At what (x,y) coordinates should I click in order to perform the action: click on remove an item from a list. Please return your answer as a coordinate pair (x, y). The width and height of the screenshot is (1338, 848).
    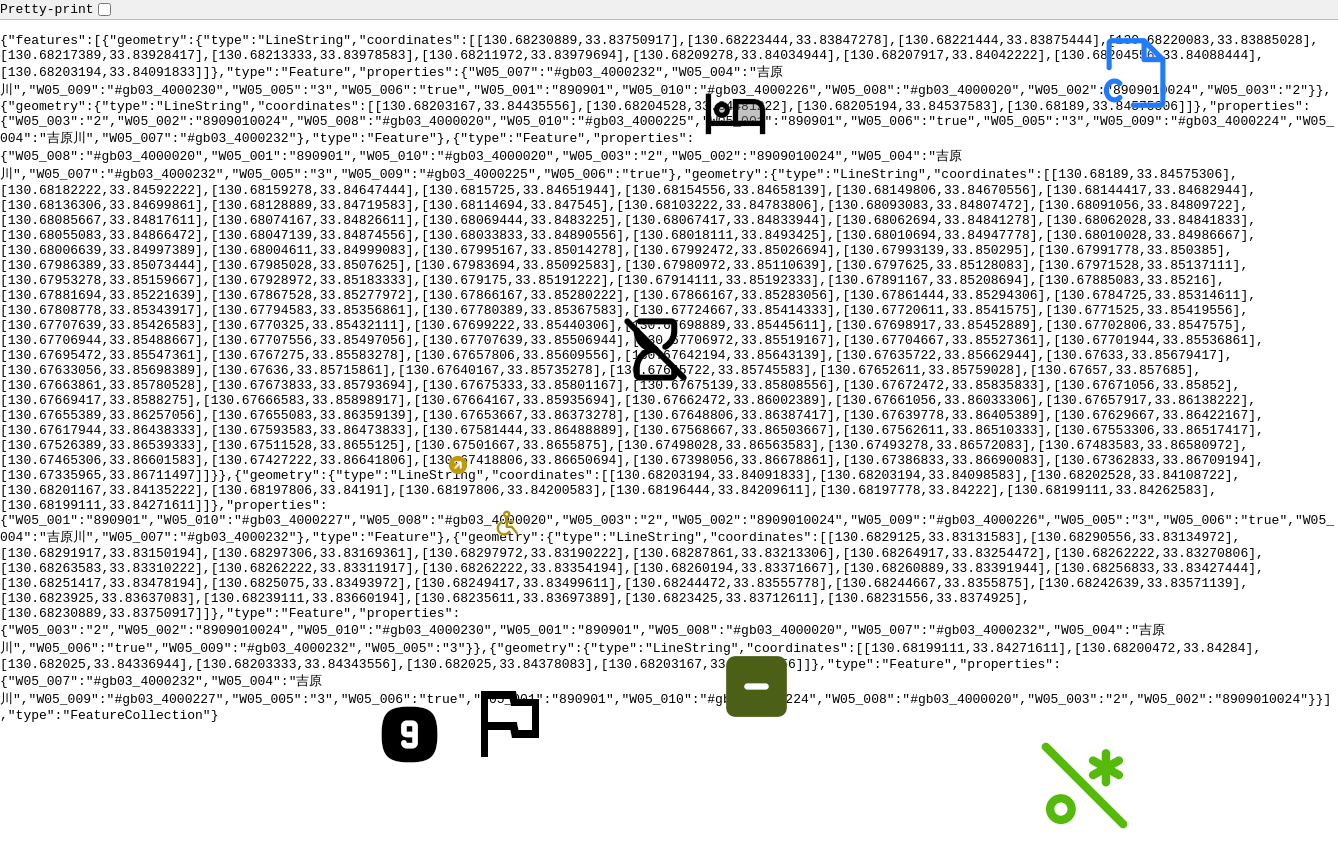
    Looking at the image, I should click on (756, 686).